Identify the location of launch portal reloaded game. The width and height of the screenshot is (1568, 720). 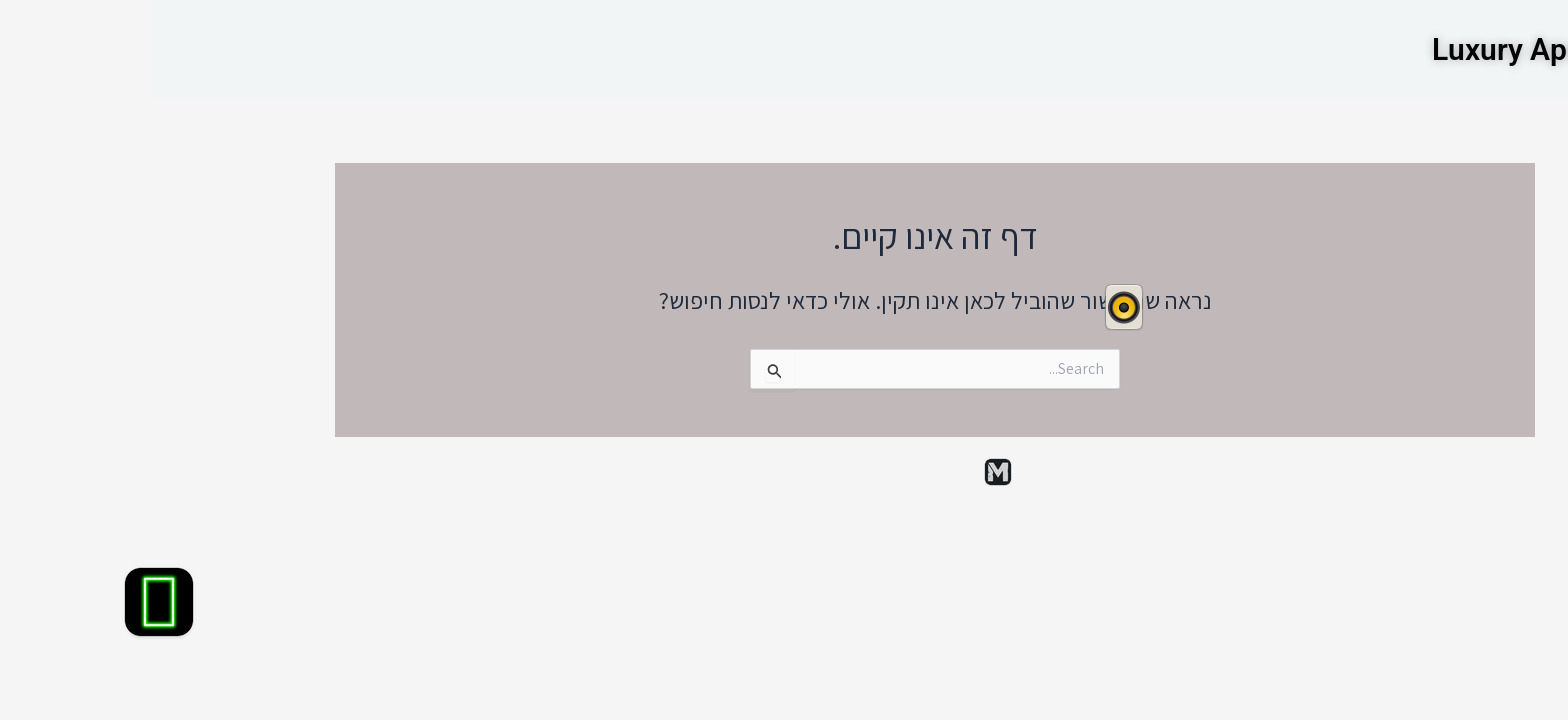
(159, 602).